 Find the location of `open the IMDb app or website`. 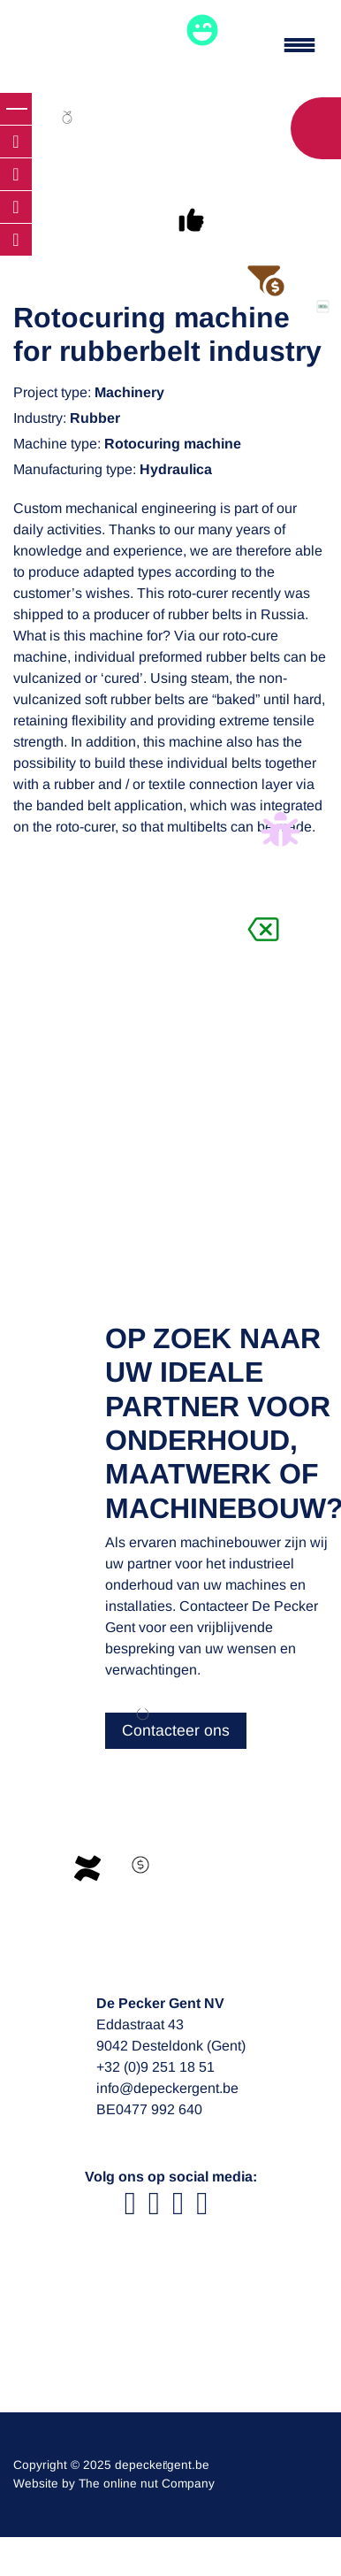

open the IMDb app or website is located at coordinates (322, 306).